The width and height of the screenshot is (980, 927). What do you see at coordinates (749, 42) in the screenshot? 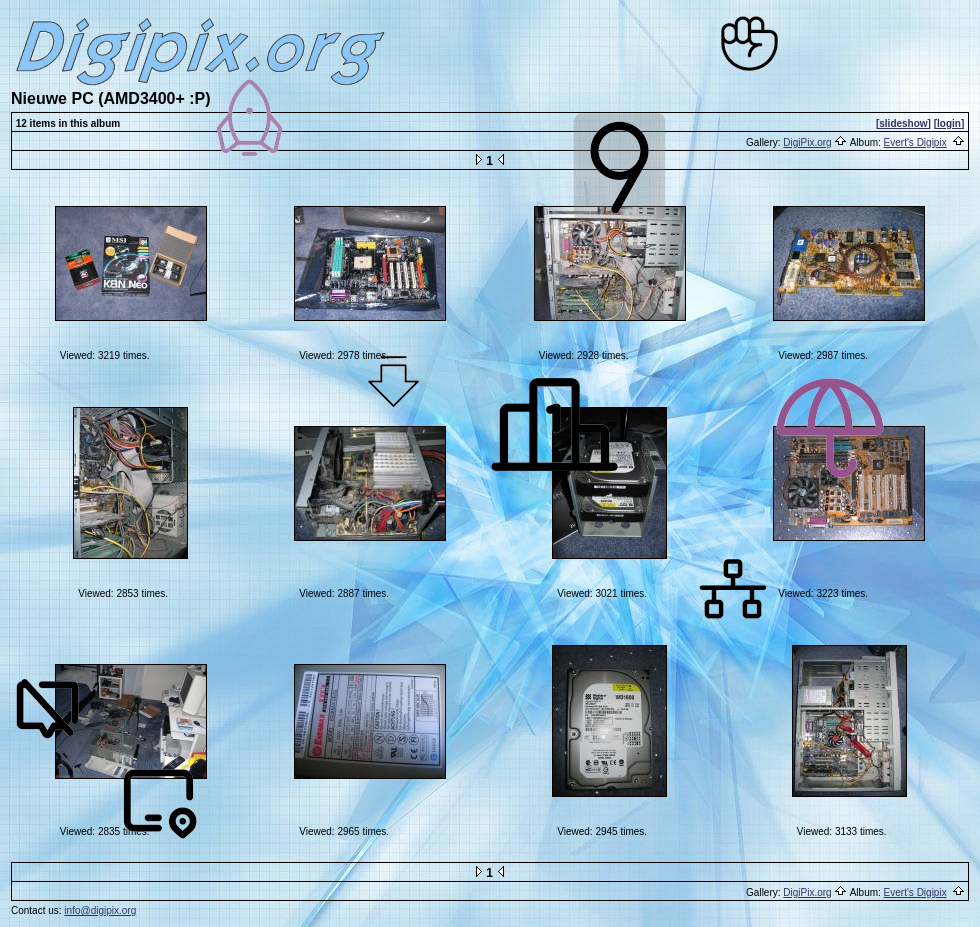
I see `indicates solidarity or support` at bounding box center [749, 42].